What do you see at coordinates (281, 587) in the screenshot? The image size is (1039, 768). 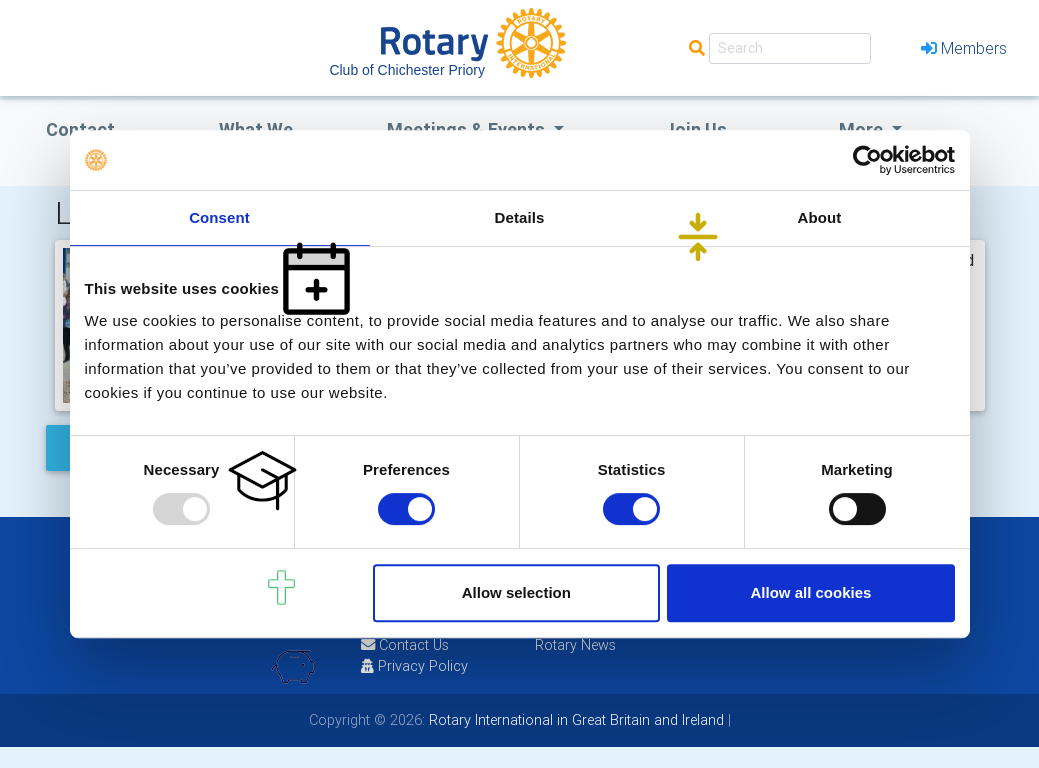 I see `represents a religious or faith-based feature` at bounding box center [281, 587].